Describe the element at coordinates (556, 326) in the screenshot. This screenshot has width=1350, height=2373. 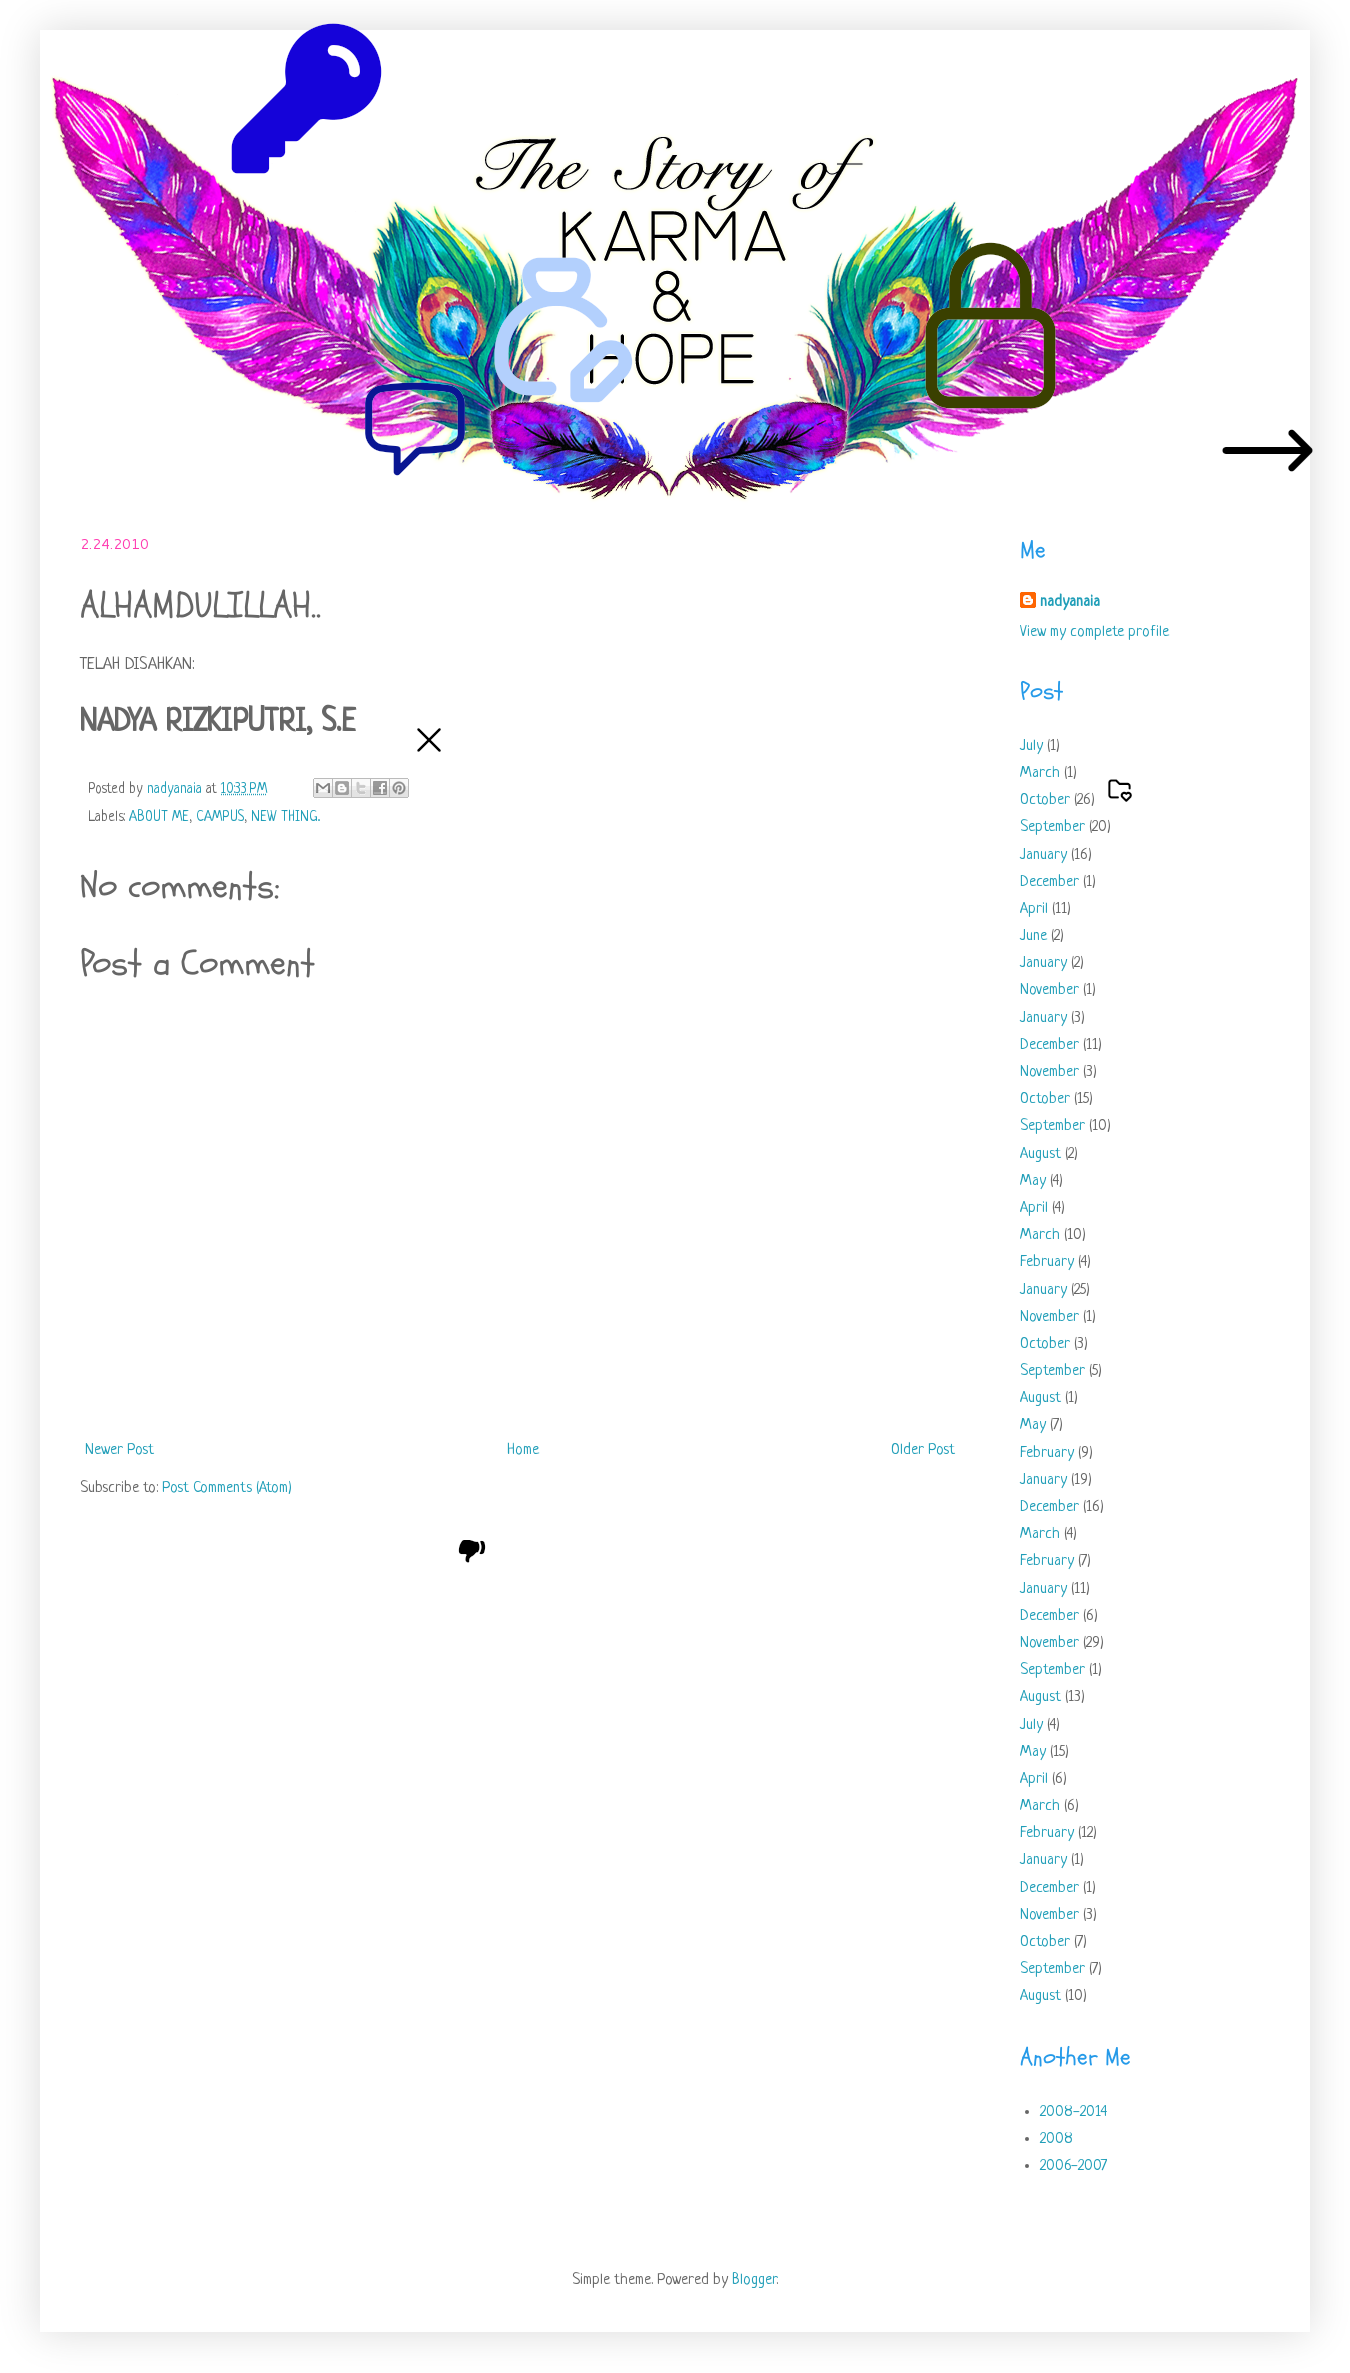
I see `edit budget or savings details` at that location.